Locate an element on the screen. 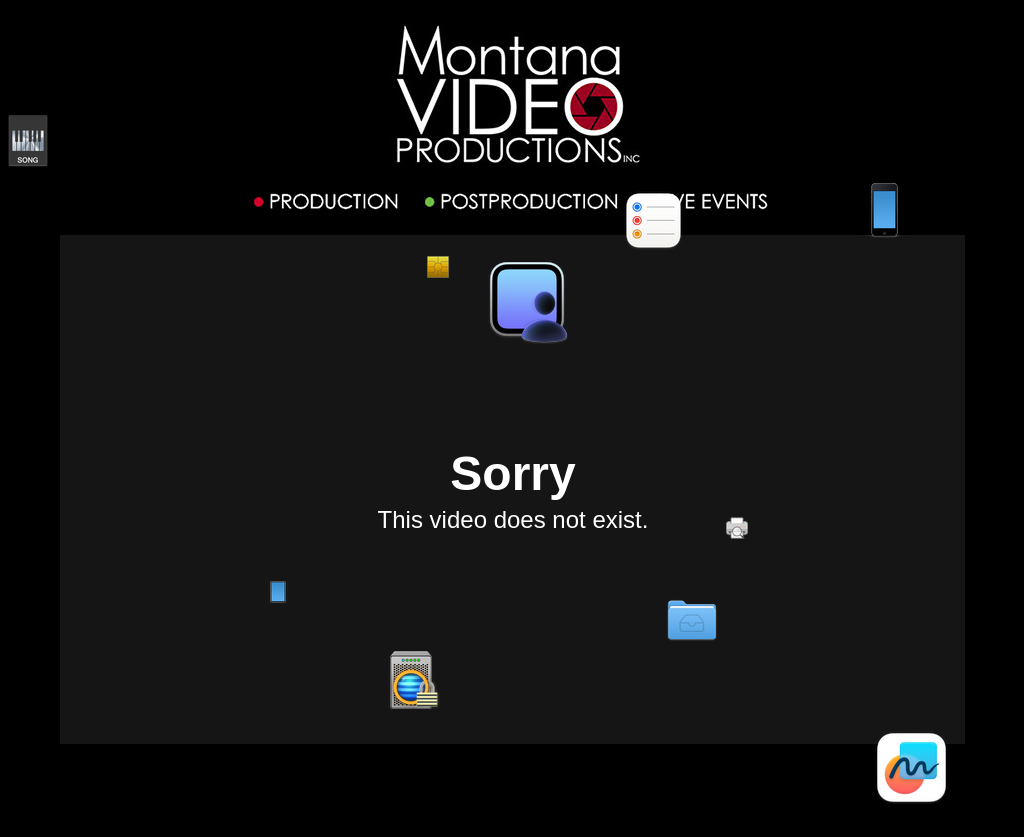  iPad Air device icon is located at coordinates (278, 592).